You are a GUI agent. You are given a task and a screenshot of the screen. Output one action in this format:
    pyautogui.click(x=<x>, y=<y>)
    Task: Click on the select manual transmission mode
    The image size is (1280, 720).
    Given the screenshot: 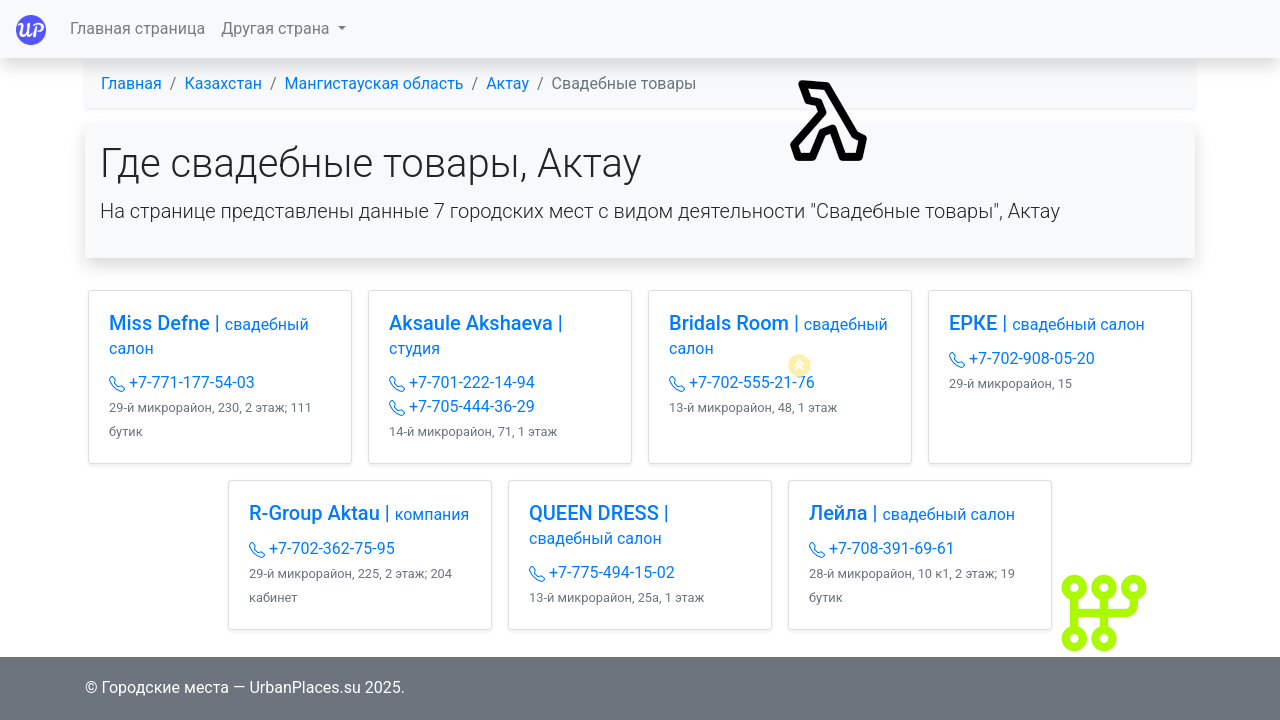 What is the action you would take?
    pyautogui.click(x=1104, y=613)
    